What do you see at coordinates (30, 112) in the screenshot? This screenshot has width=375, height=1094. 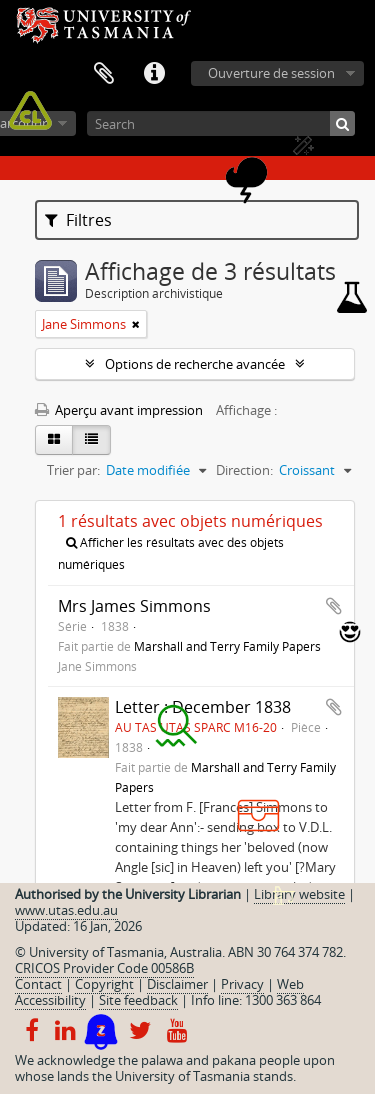 I see `indicates chlorine bleach is safe to use` at bounding box center [30, 112].